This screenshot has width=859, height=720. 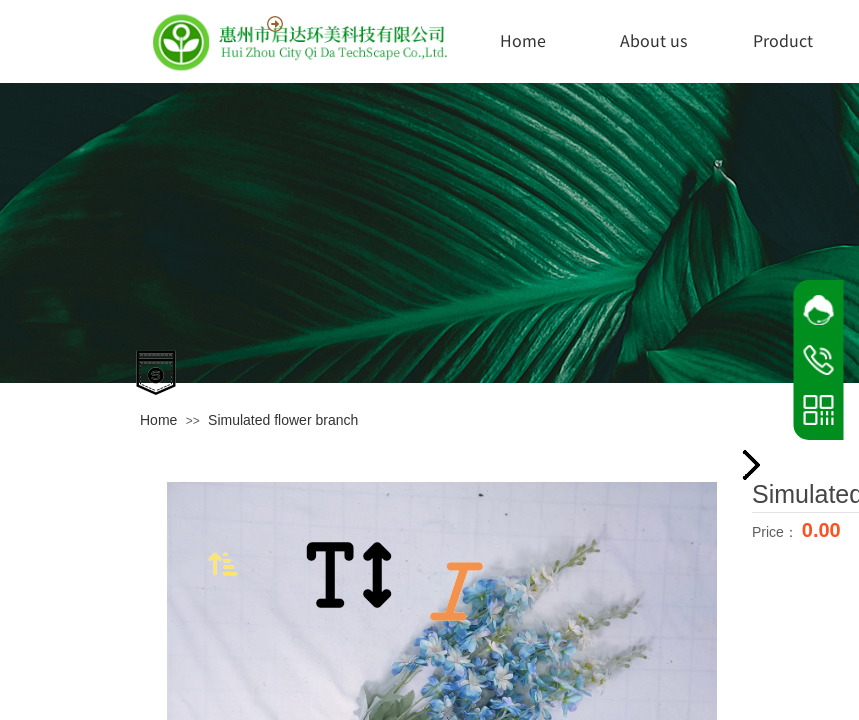 What do you see at coordinates (223, 564) in the screenshot?
I see `sort items from smallest to largest` at bounding box center [223, 564].